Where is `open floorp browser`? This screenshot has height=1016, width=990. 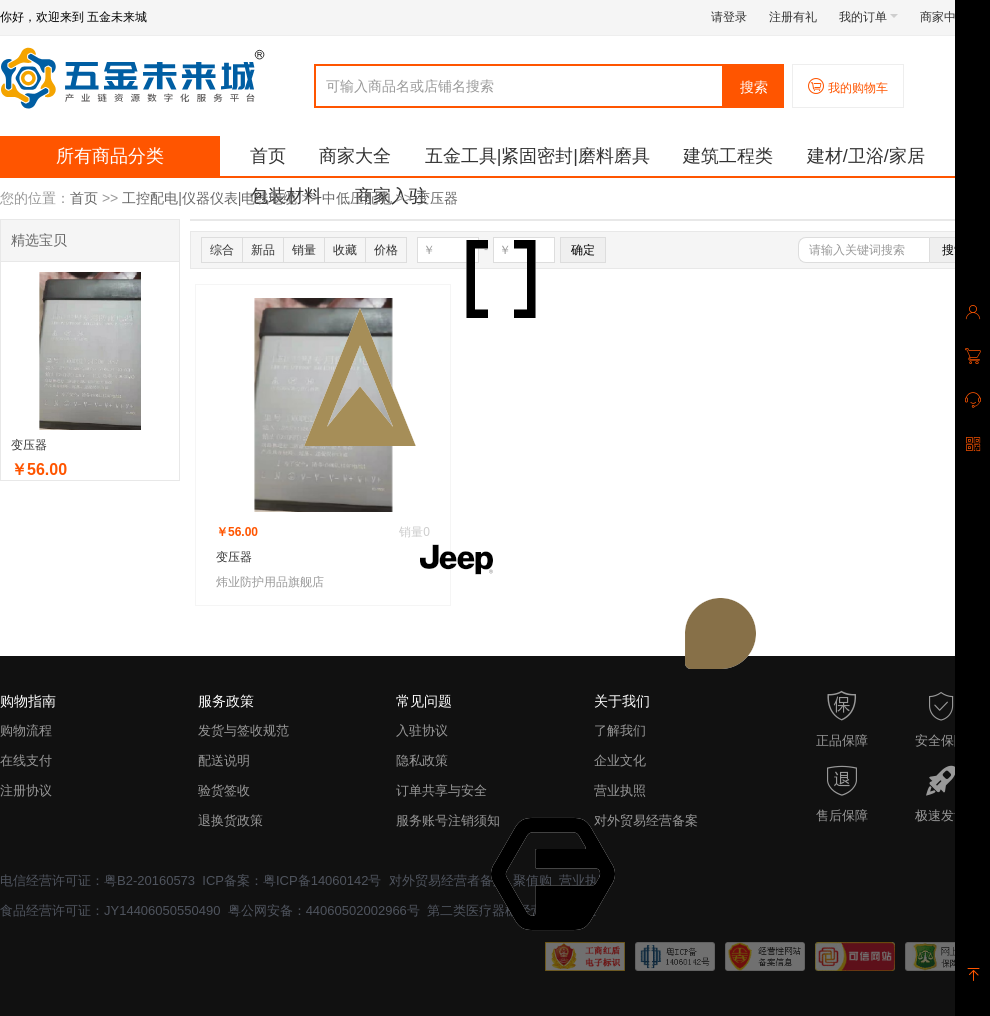 open floorp browser is located at coordinates (553, 874).